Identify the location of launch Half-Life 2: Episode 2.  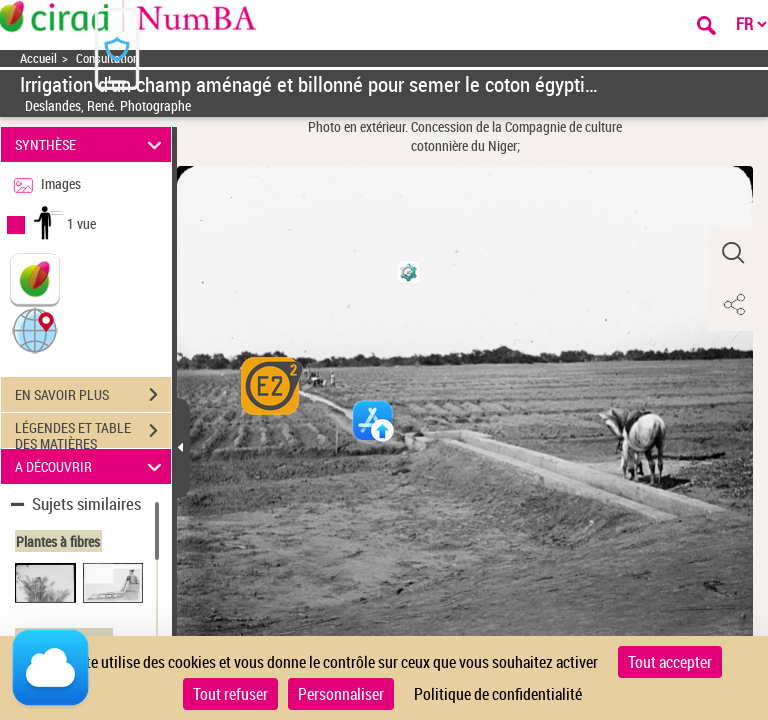
(270, 386).